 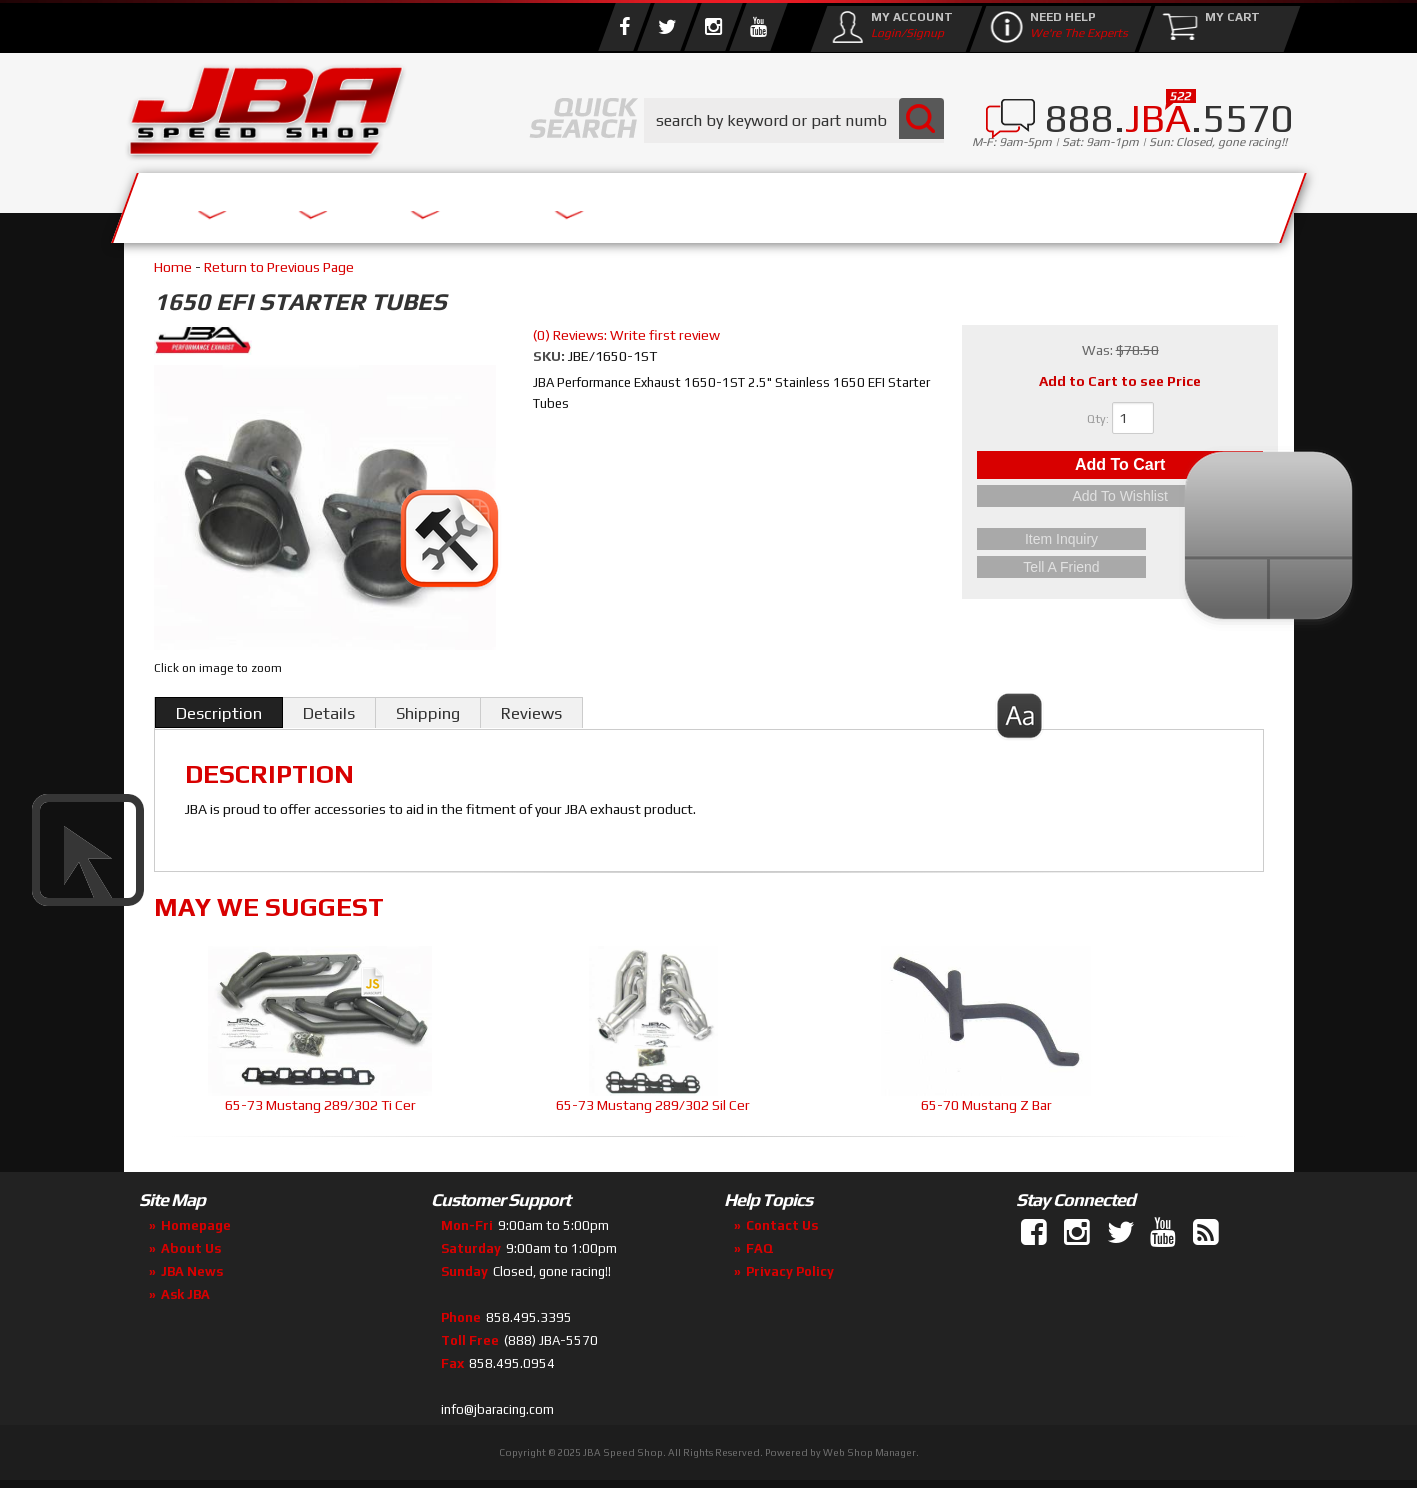 I want to click on access font and typography settings, so click(x=1019, y=716).